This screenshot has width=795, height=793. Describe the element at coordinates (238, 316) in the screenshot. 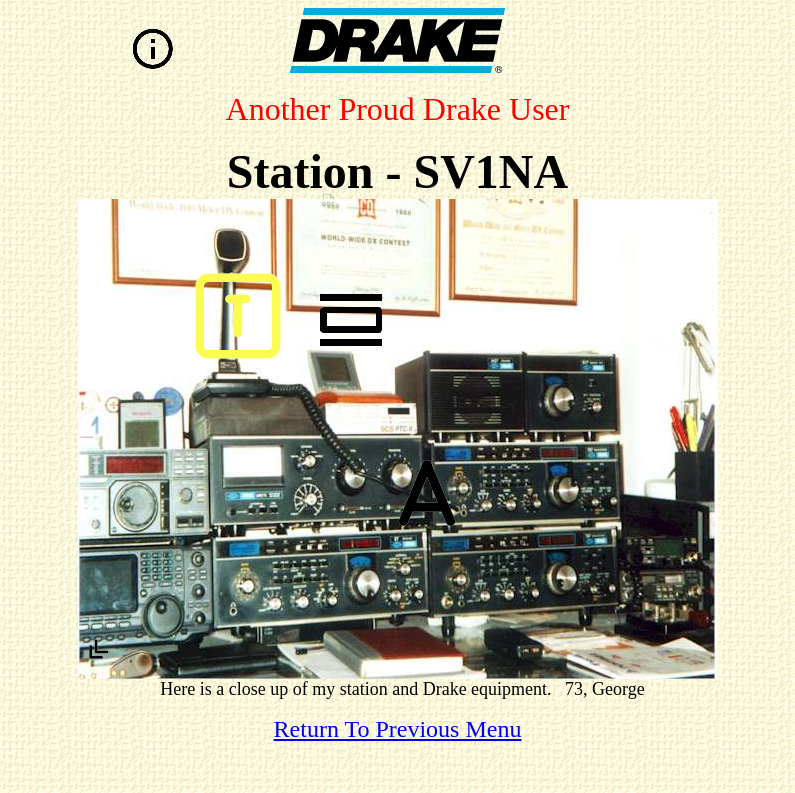

I see `insert a text box or text element` at that location.